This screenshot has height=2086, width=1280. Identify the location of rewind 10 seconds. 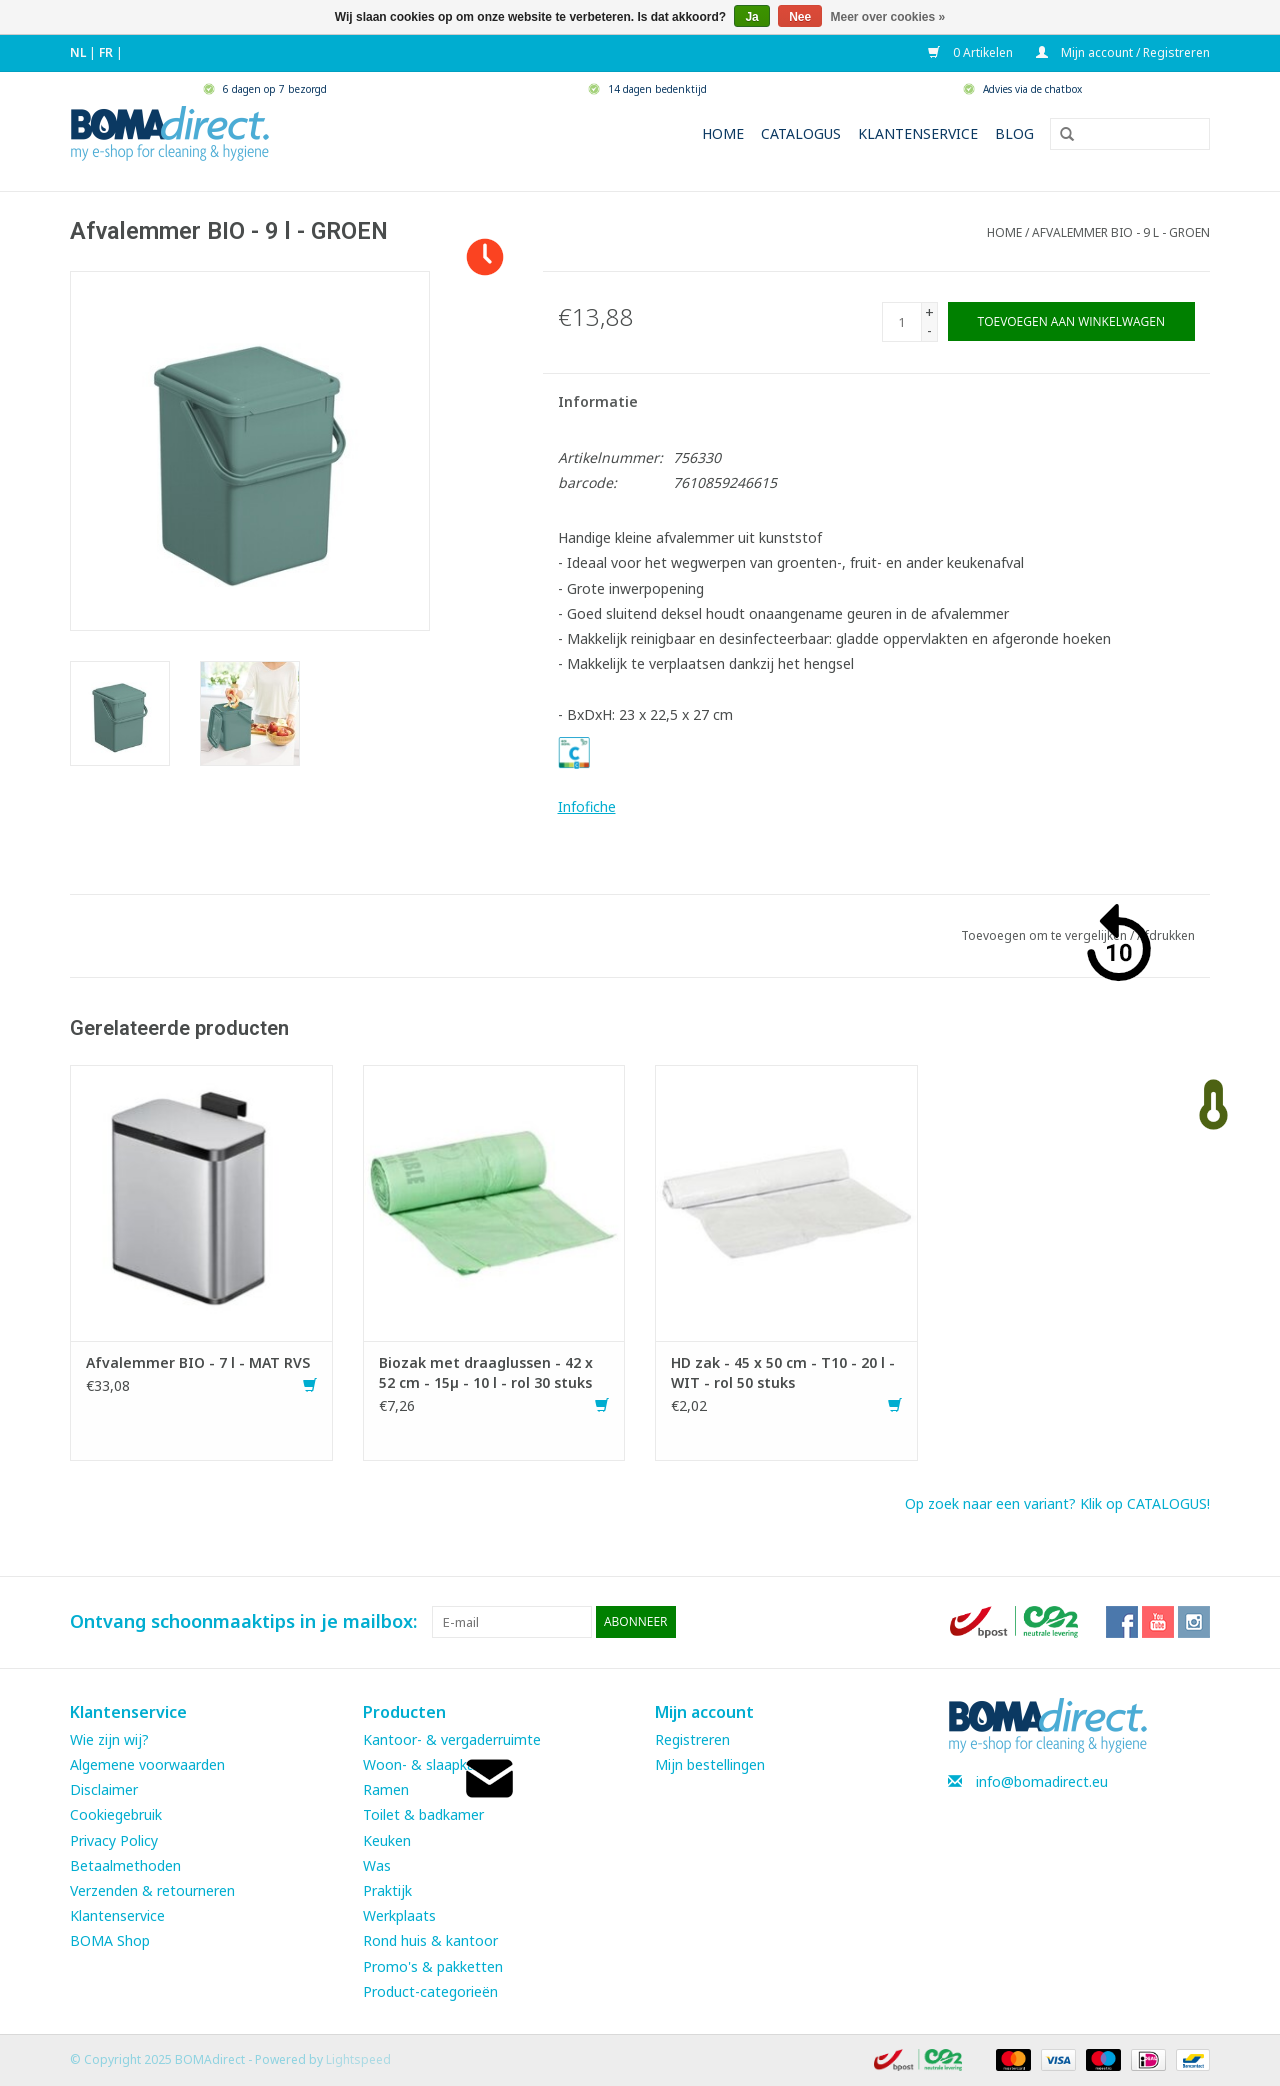
(1119, 945).